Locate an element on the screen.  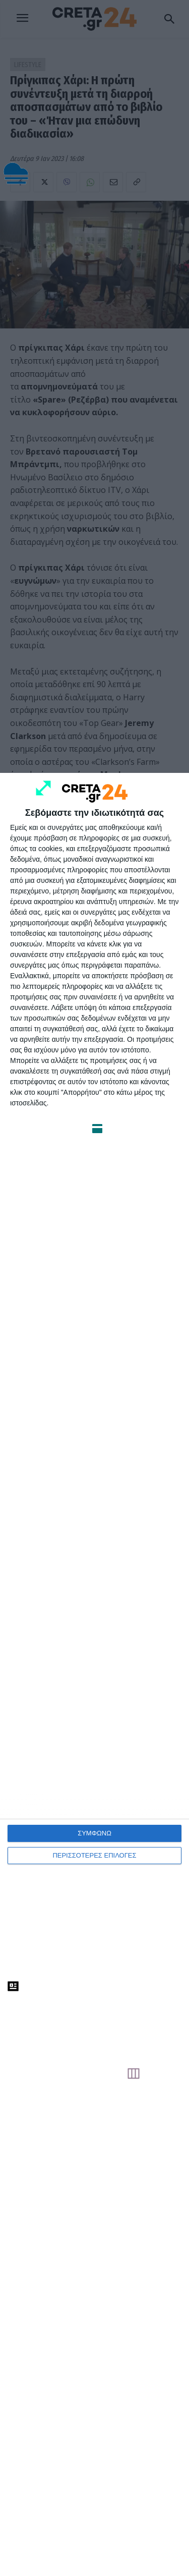
switch to kanban board view is located at coordinates (134, 2074).